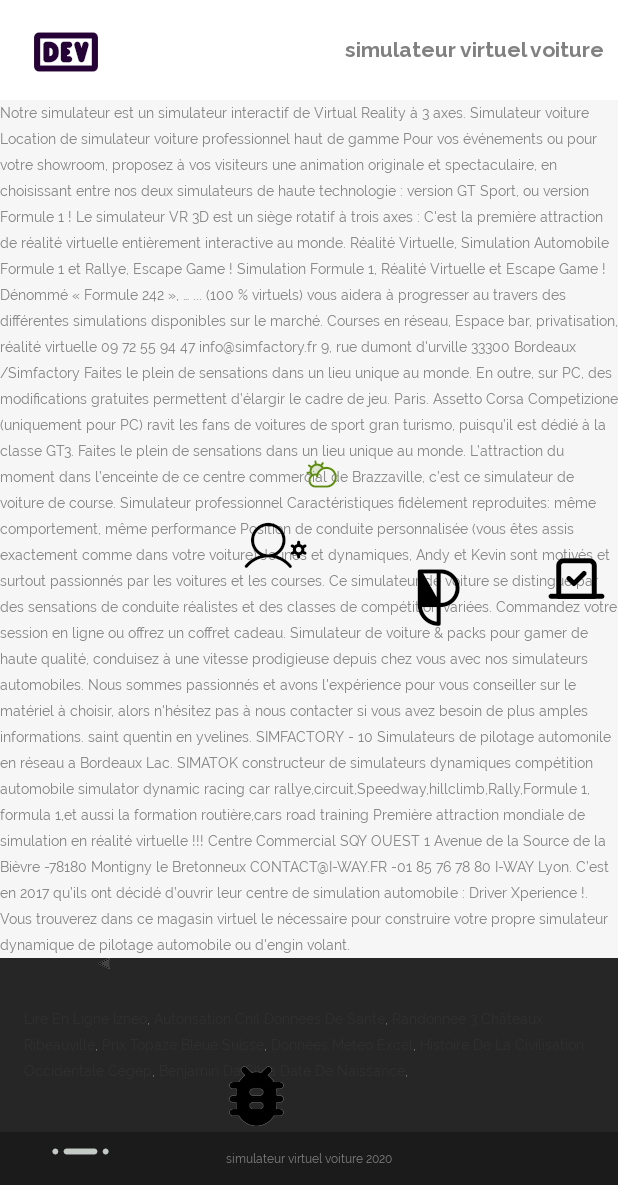 The width and height of the screenshot is (618, 1185). Describe the element at coordinates (434, 594) in the screenshot. I see `phosphor icons logo` at that location.